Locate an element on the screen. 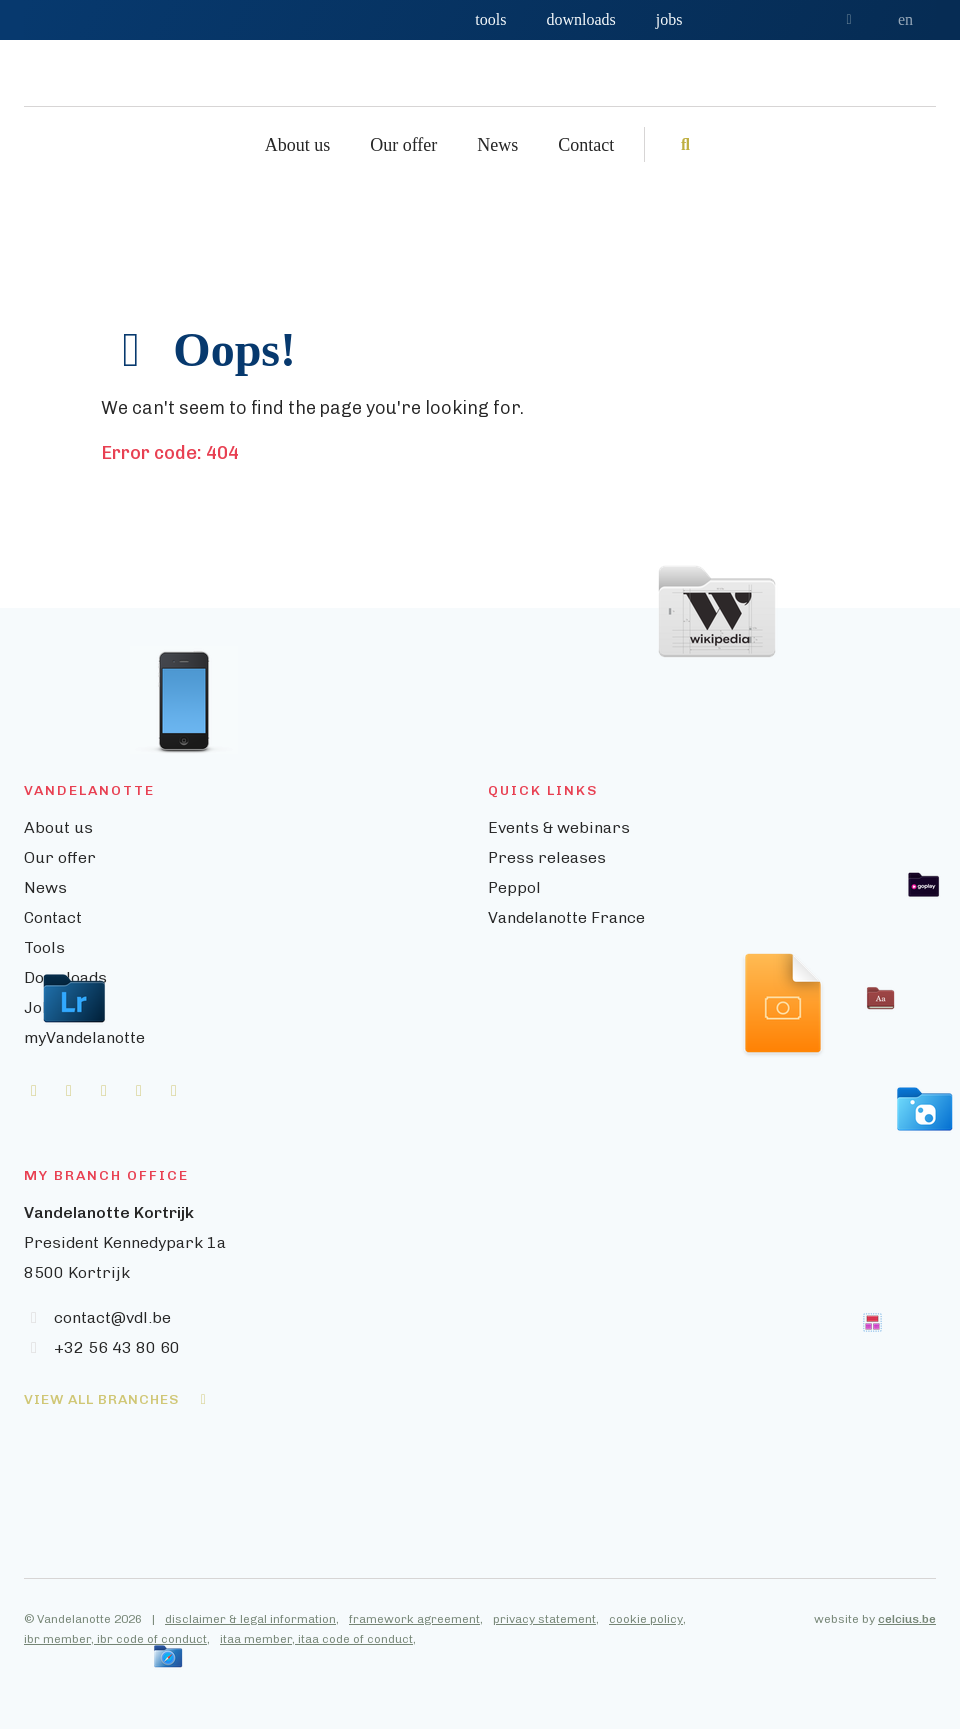  open dictionary or reference folder is located at coordinates (880, 998).